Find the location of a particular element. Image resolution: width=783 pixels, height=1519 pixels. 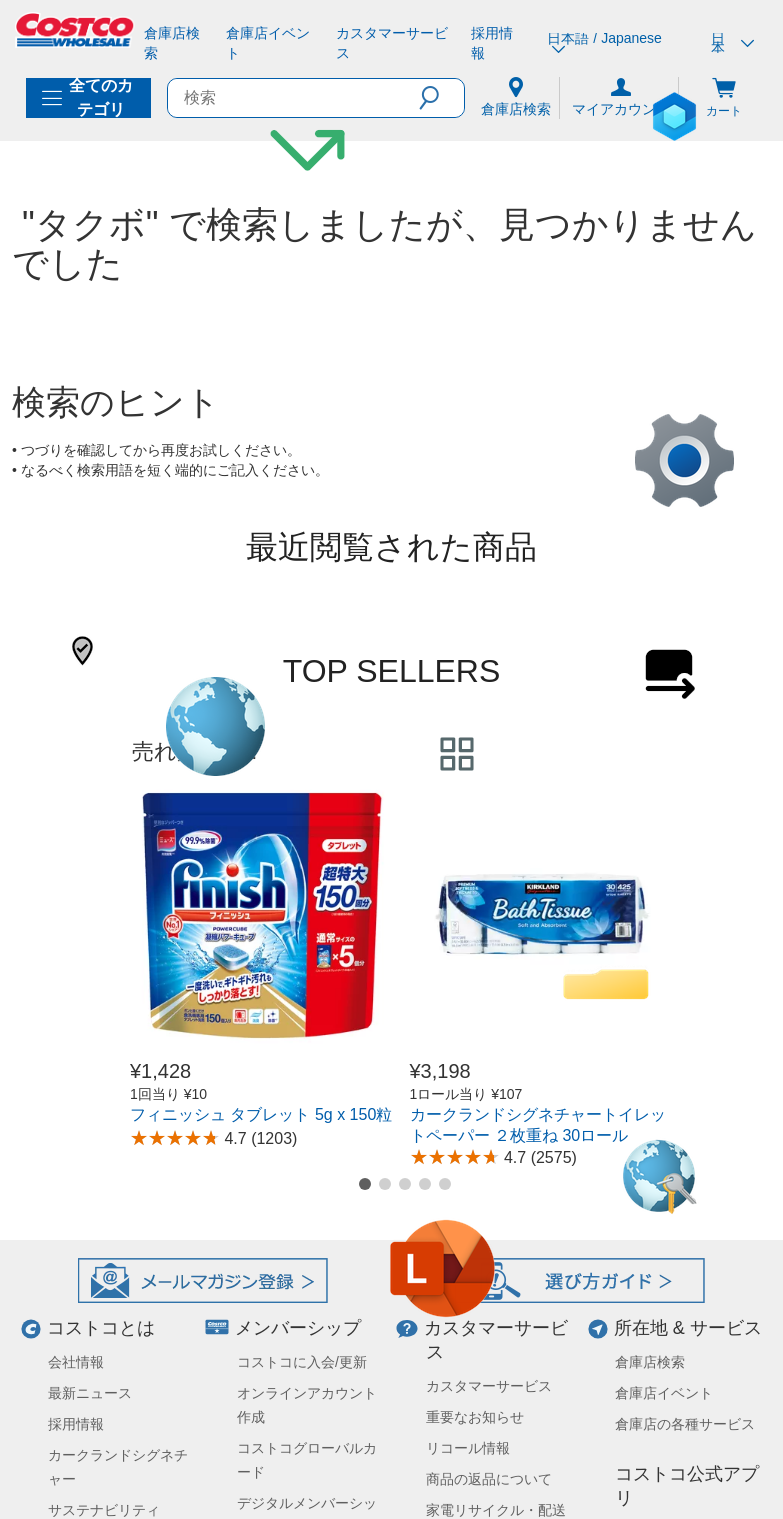

reply to a message or thread is located at coordinates (307, 148).